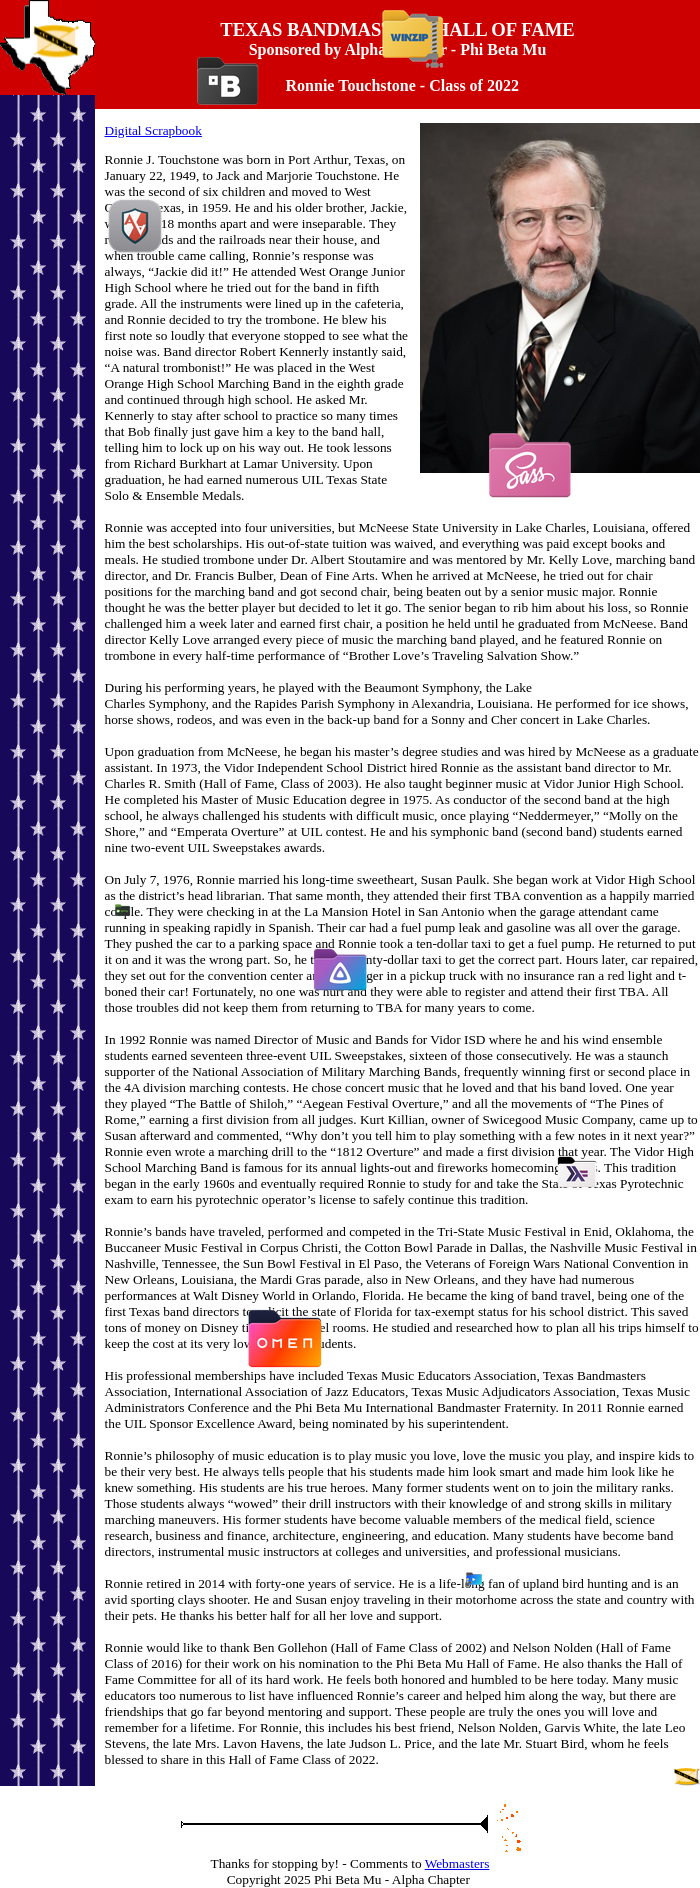  Describe the element at coordinates (529, 467) in the screenshot. I see `folder containing sass stylesheet files` at that location.